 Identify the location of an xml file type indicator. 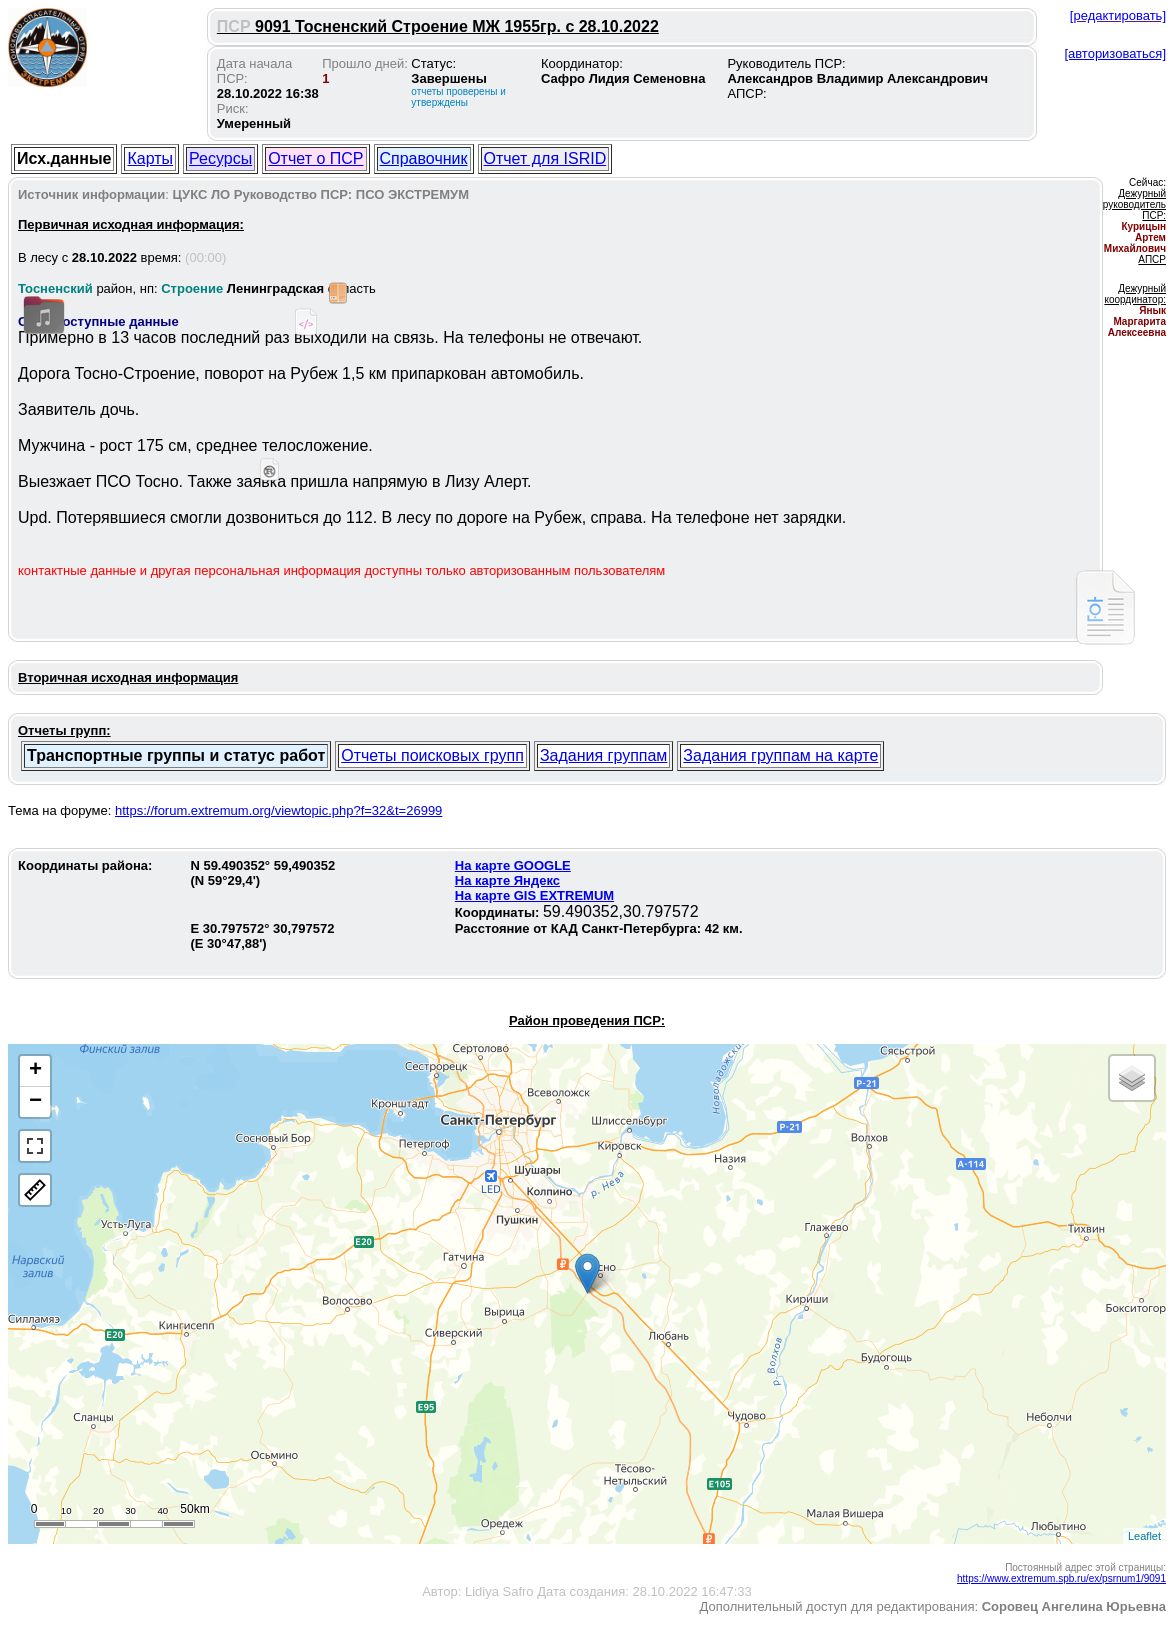
(306, 322).